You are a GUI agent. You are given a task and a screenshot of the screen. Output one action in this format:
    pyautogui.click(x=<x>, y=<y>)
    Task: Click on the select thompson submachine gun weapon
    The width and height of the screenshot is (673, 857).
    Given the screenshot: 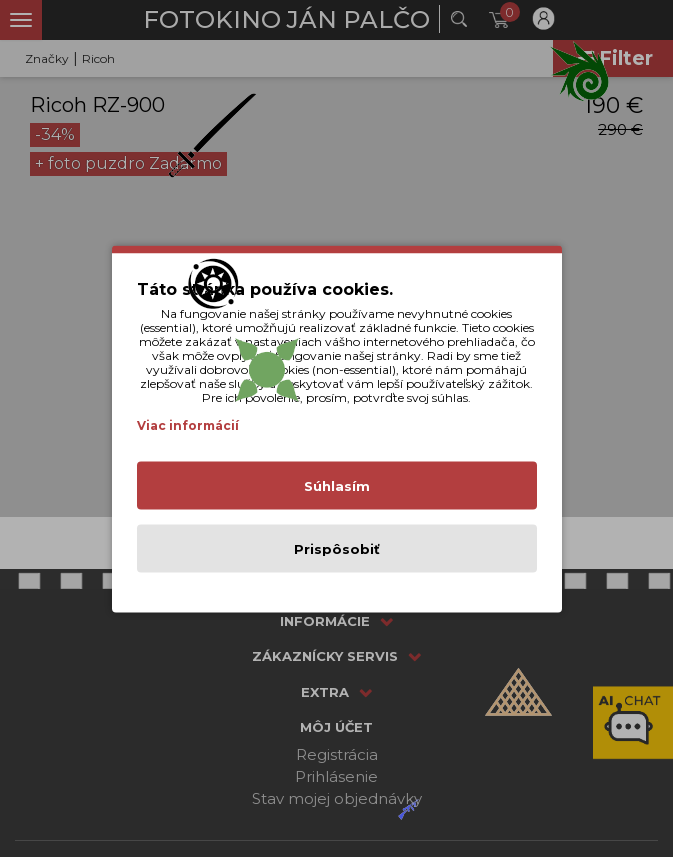 What is the action you would take?
    pyautogui.click(x=408, y=809)
    